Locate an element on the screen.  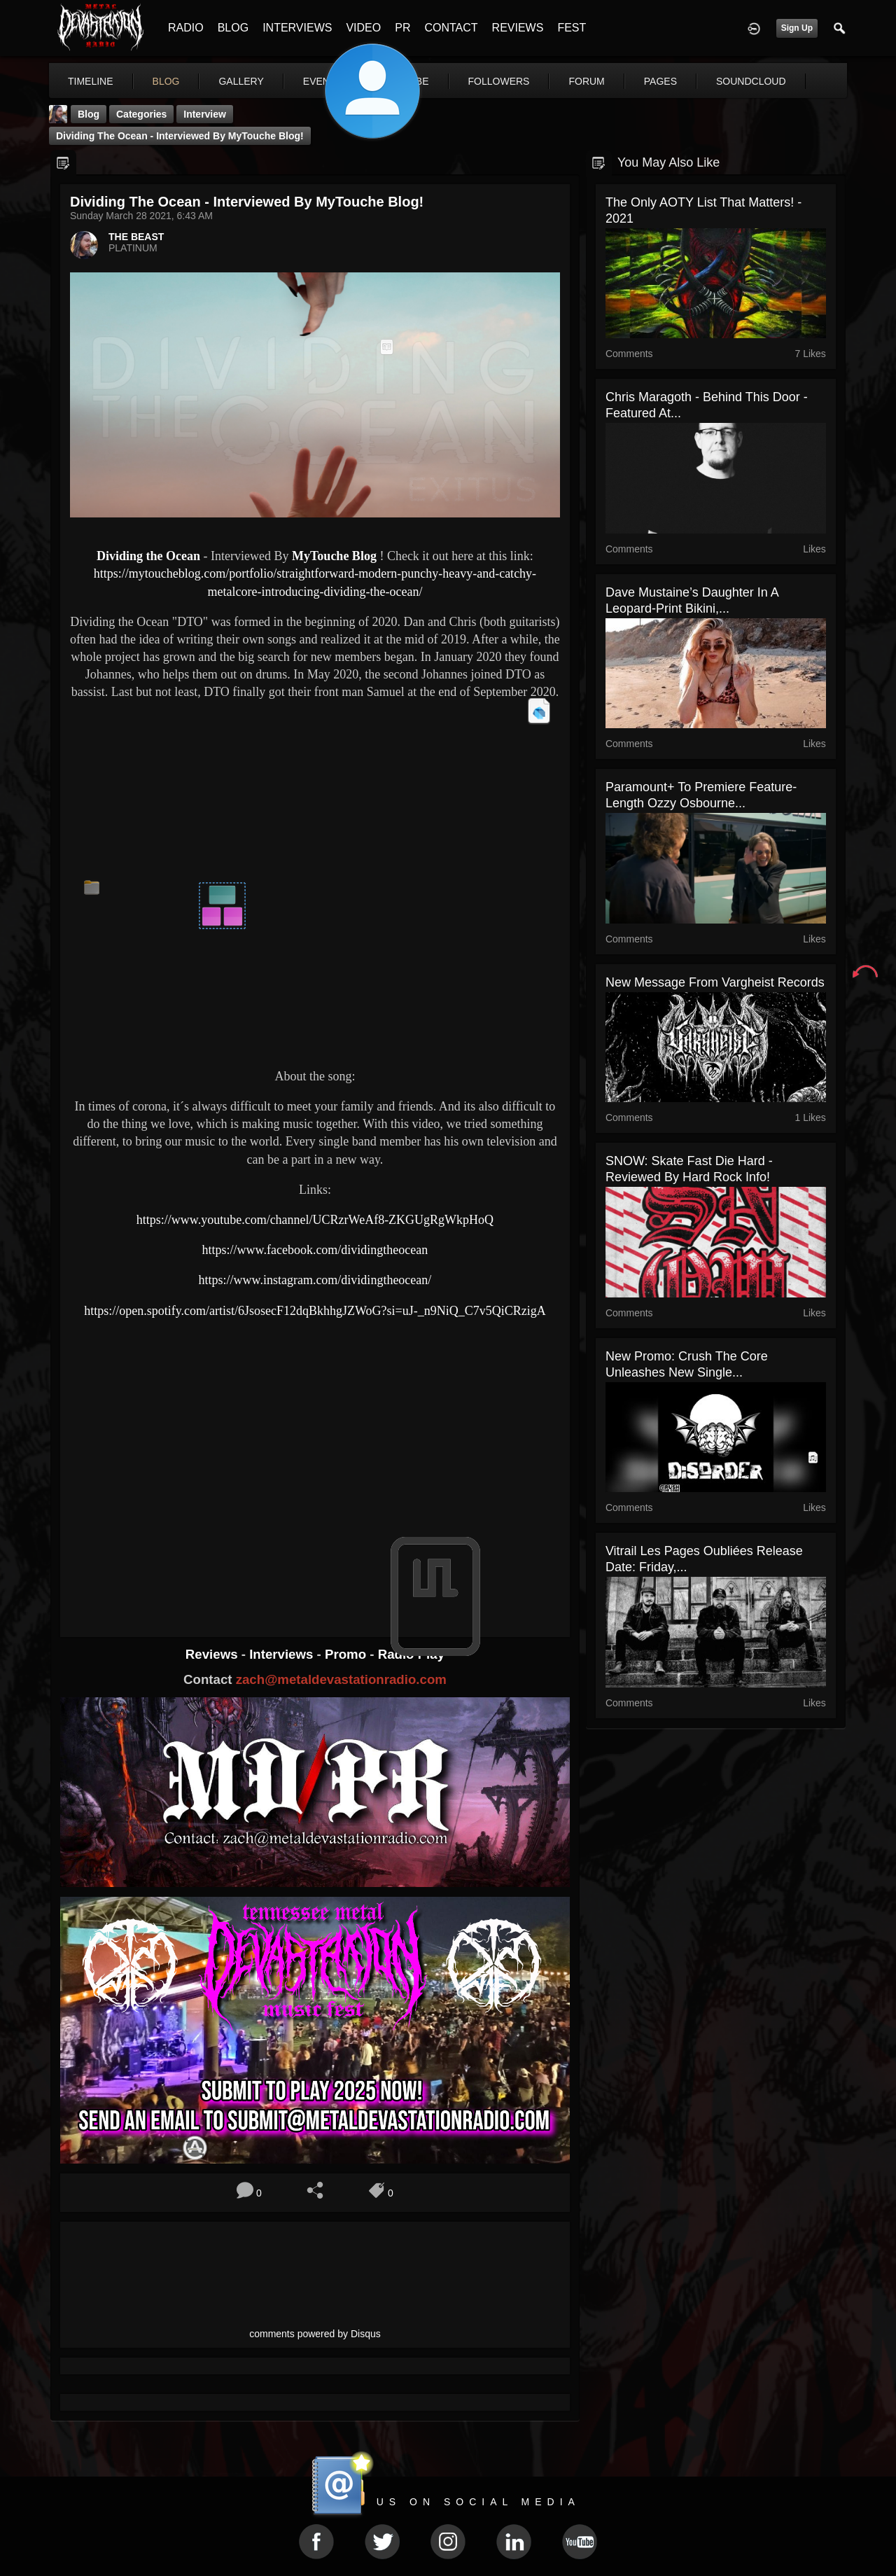
select all items in the current view is located at coordinates (222, 905).